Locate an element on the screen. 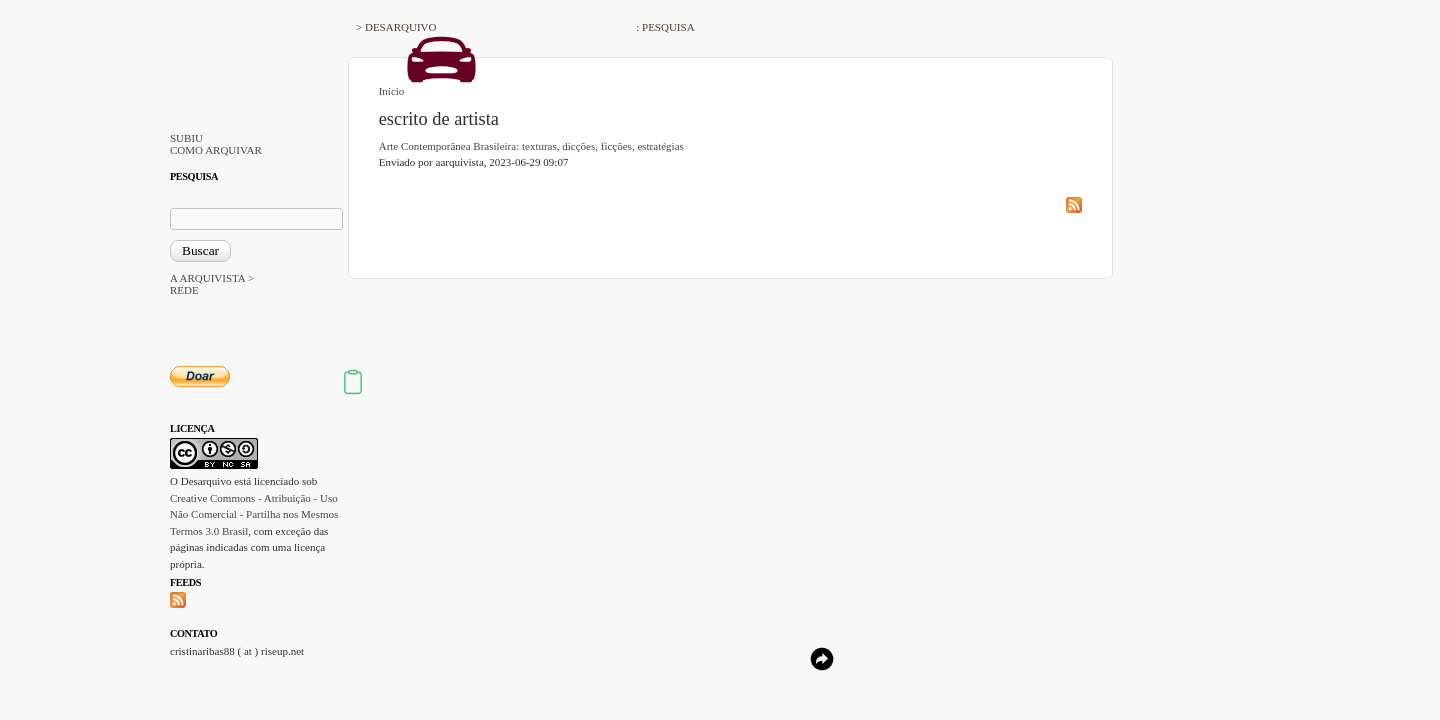 The image size is (1440, 720). access clipboard contents is located at coordinates (353, 382).